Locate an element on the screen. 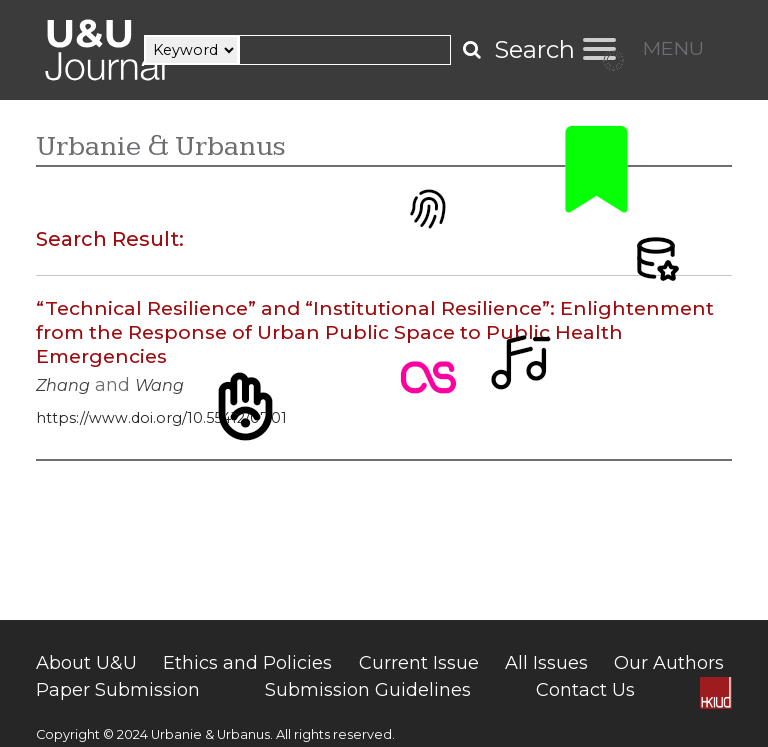 Image resolution: width=768 pixels, height=747 pixels. save item to bookmarks is located at coordinates (596, 167).